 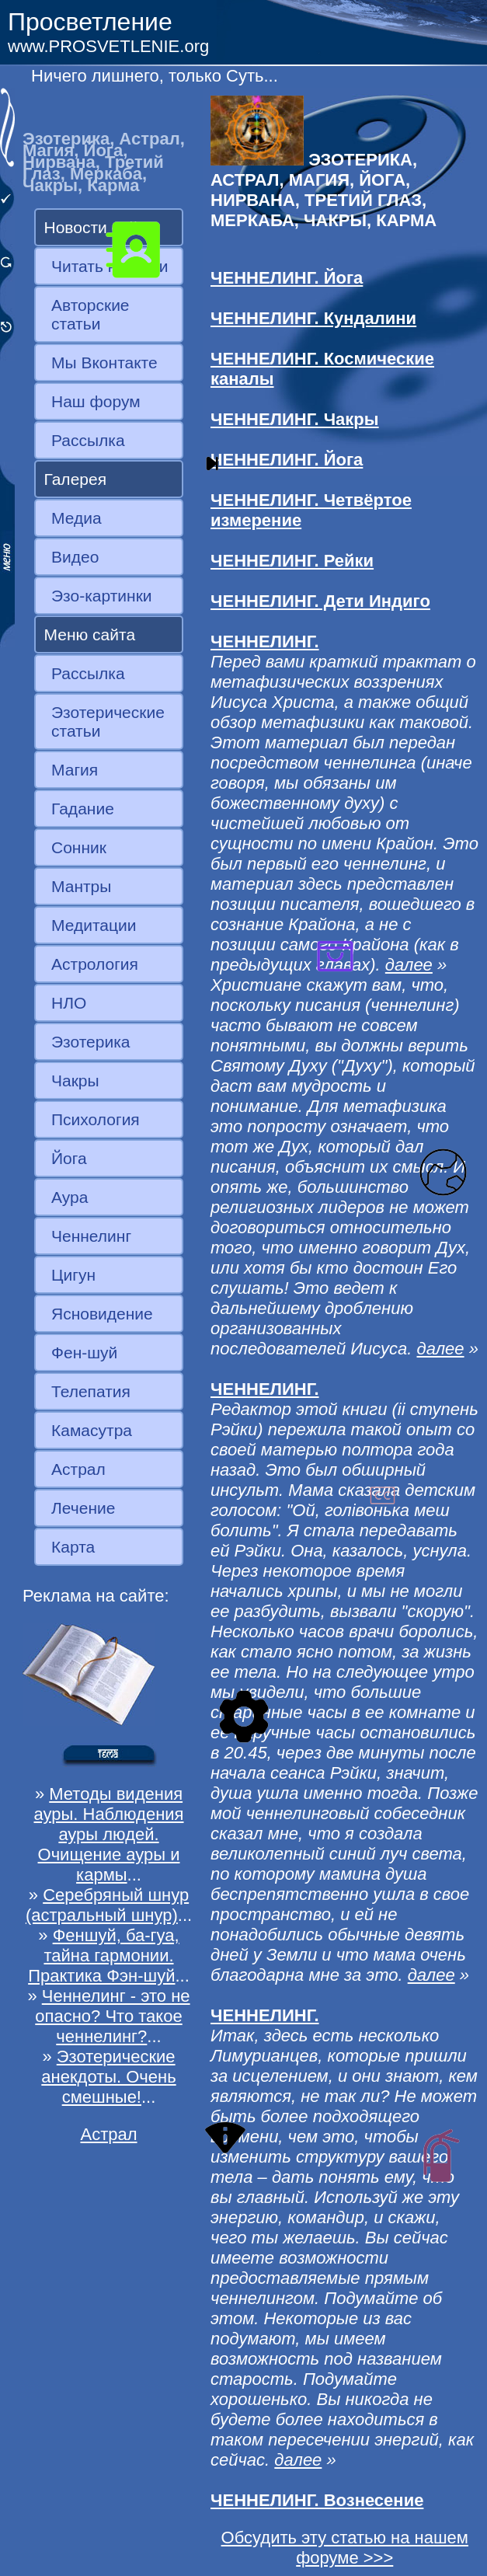 I want to click on switch to international or global settings, so click(x=443, y=1172).